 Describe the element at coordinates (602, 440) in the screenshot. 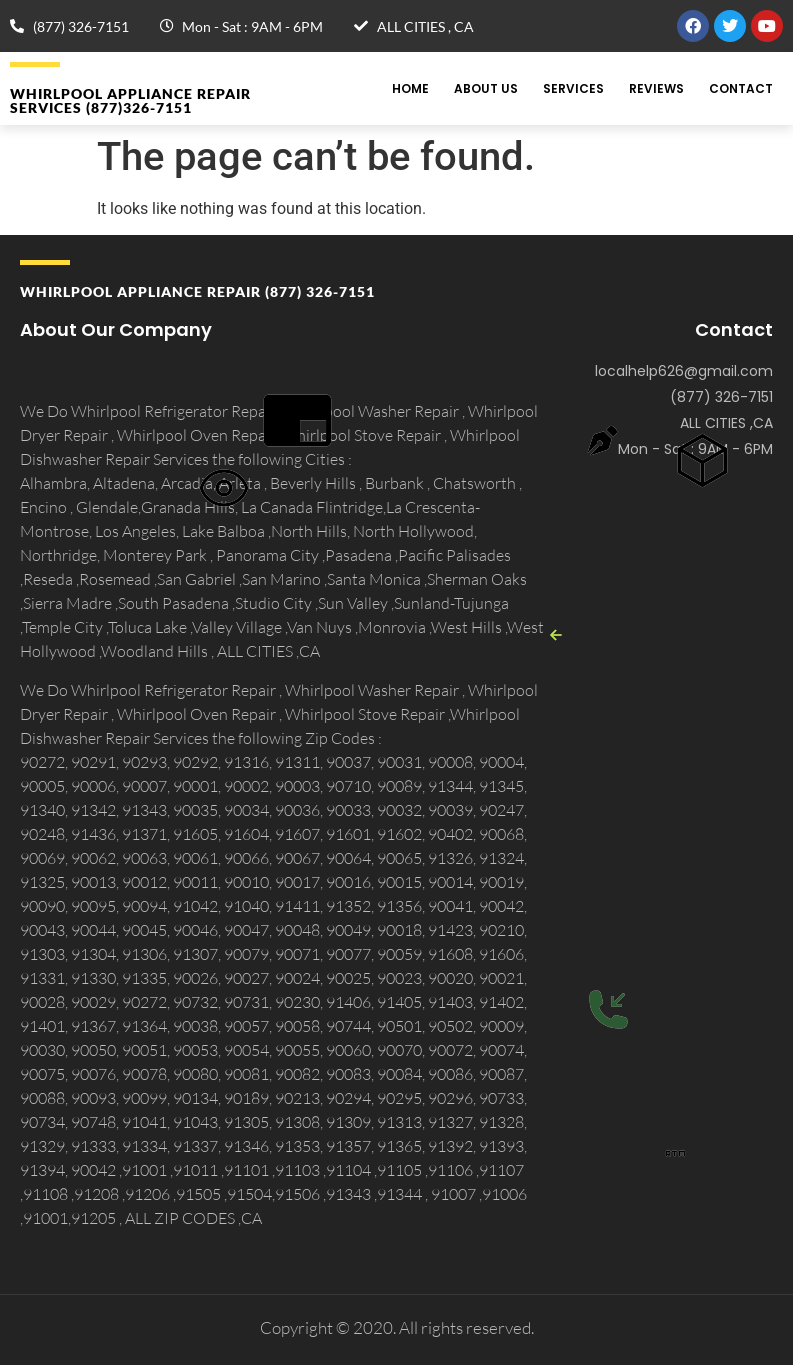

I see `access writing or editing tools` at that location.